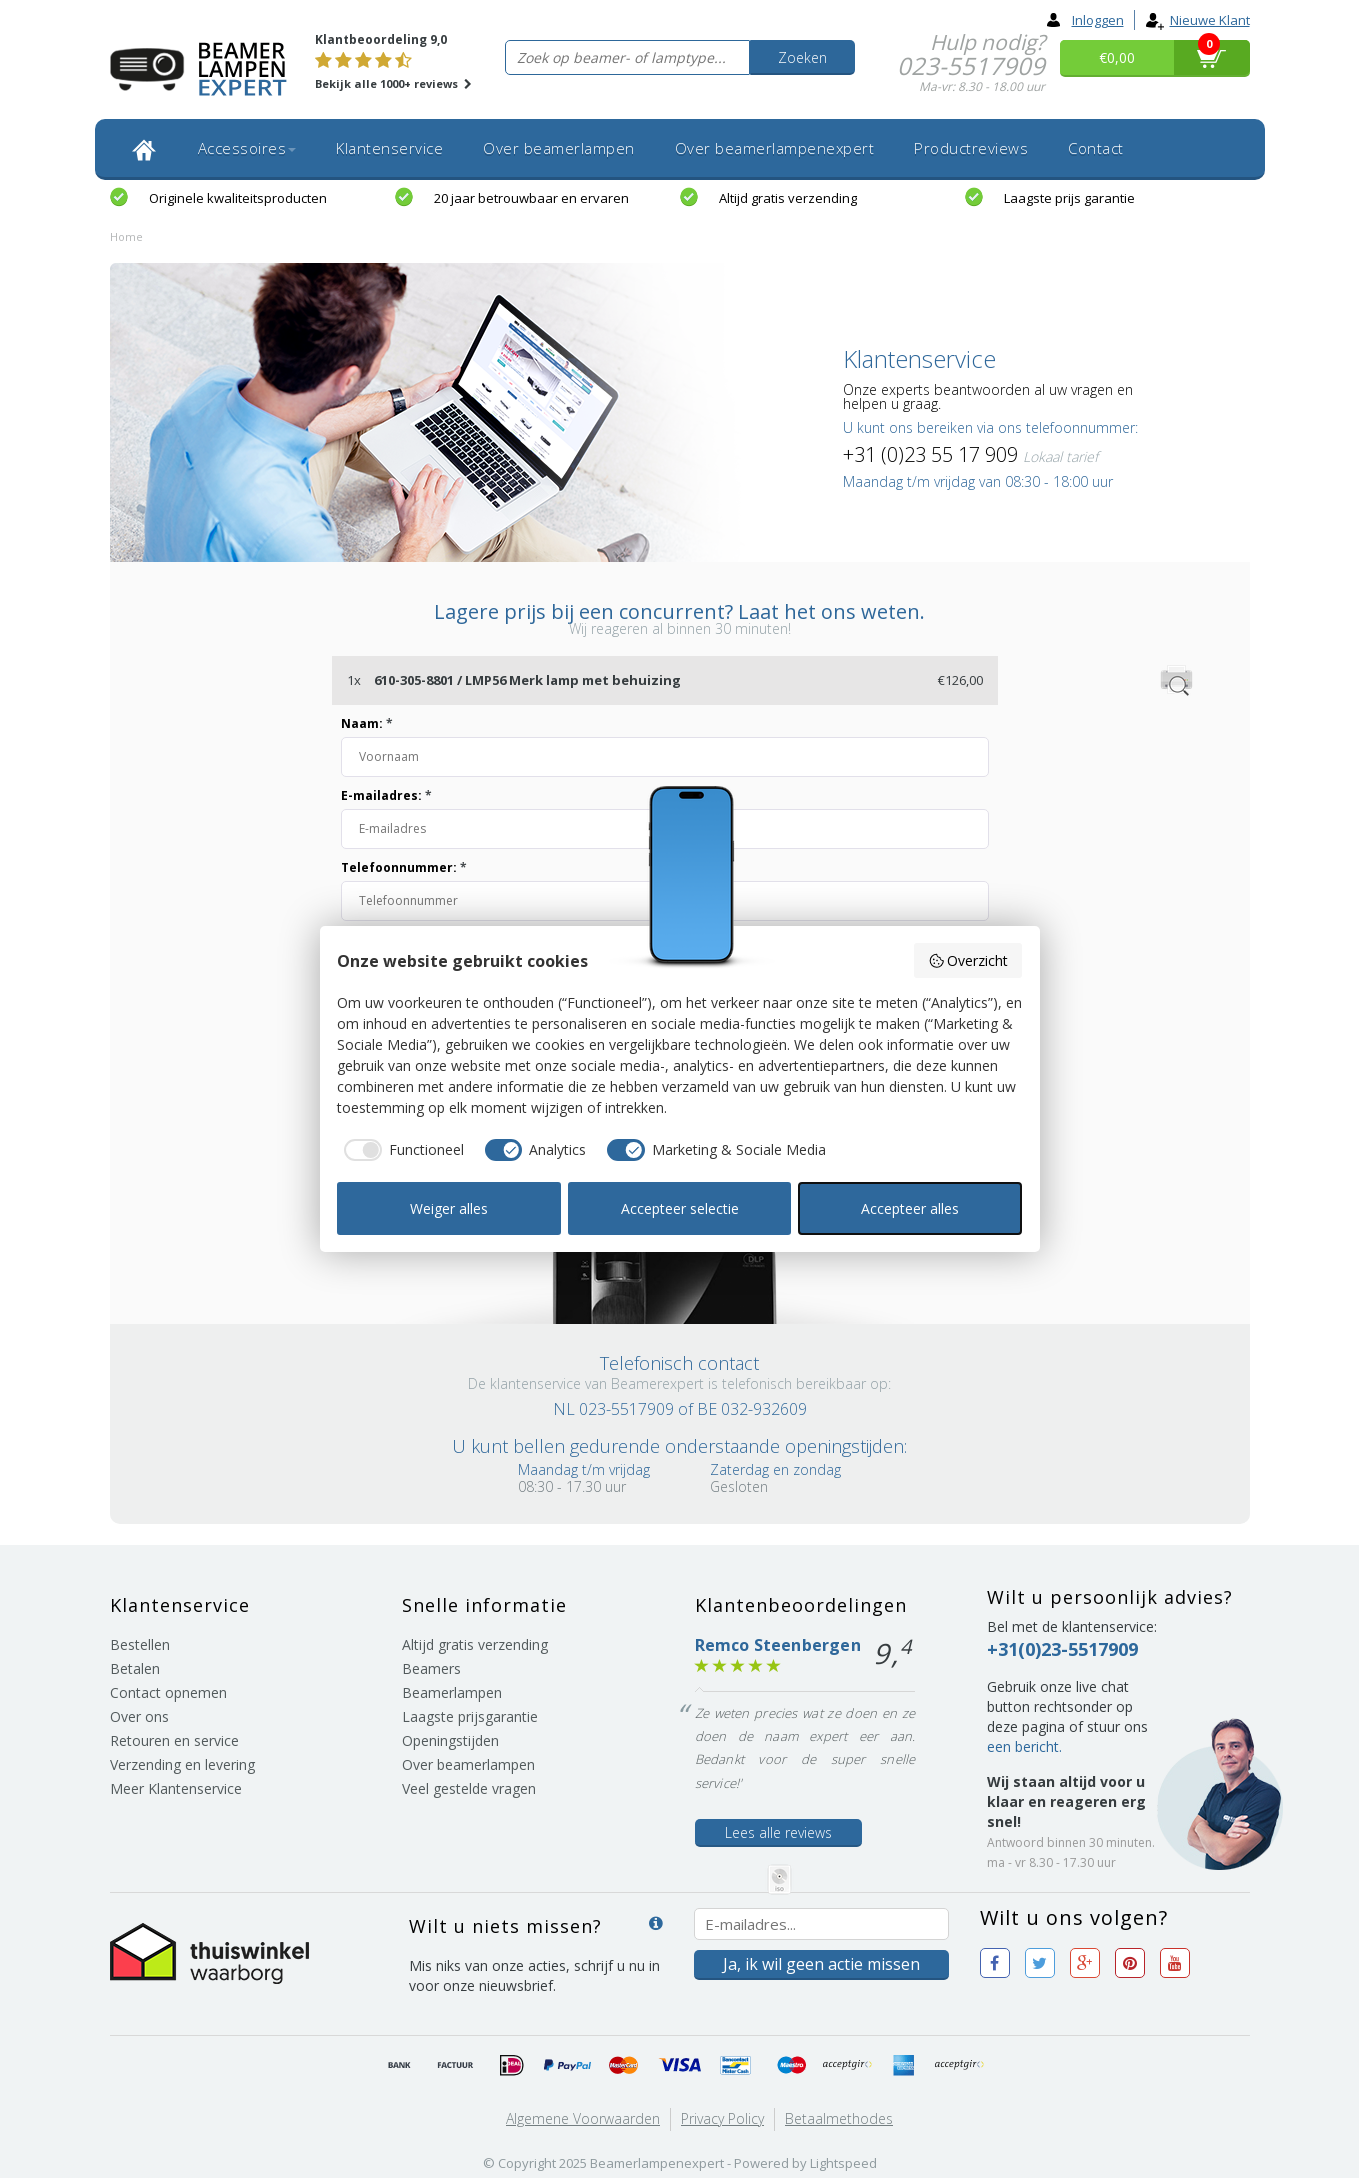  What do you see at coordinates (691, 877) in the screenshot?
I see `iPhone 16 Pro device icon` at bounding box center [691, 877].